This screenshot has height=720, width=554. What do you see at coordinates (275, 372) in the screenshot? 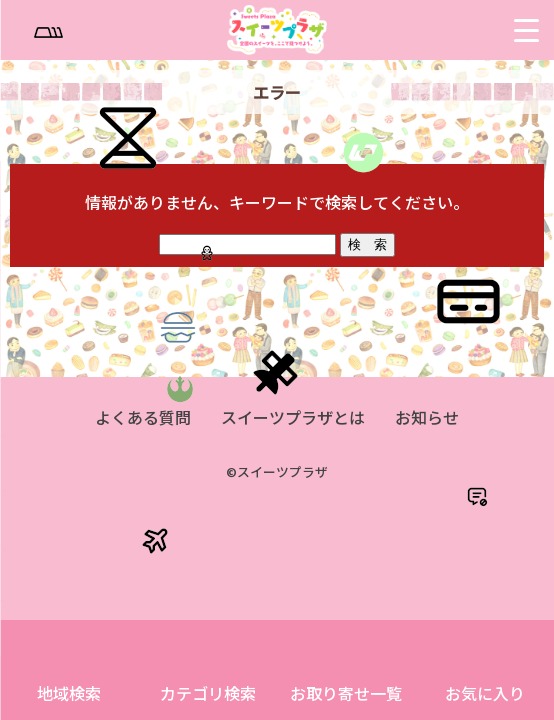
I see `access satellite connection settings` at bounding box center [275, 372].